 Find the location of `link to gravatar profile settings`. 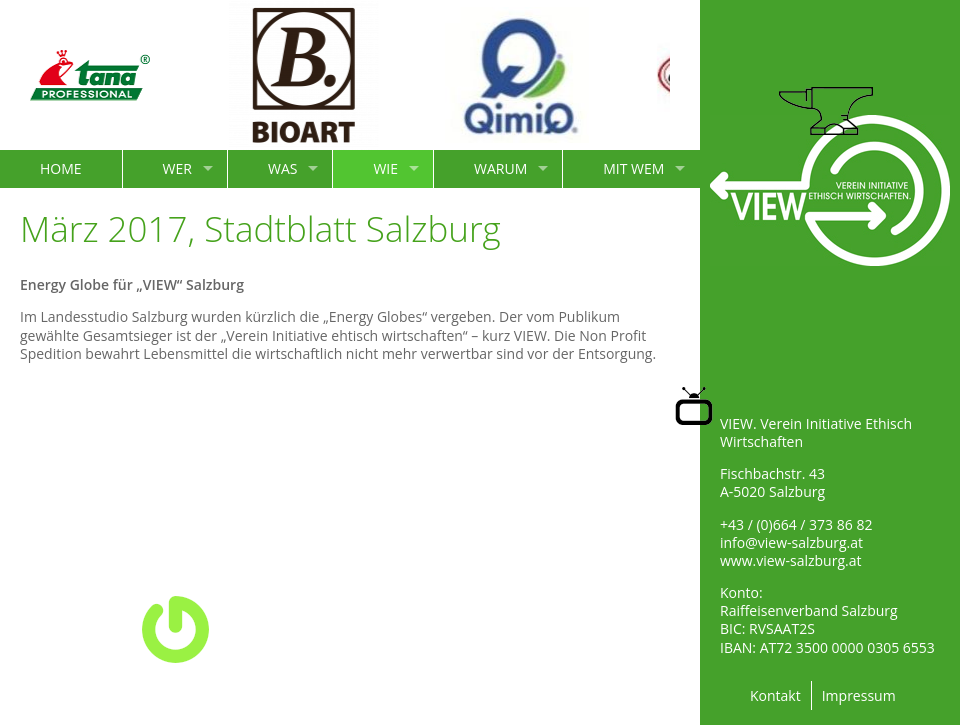

link to gravatar profile settings is located at coordinates (175, 629).